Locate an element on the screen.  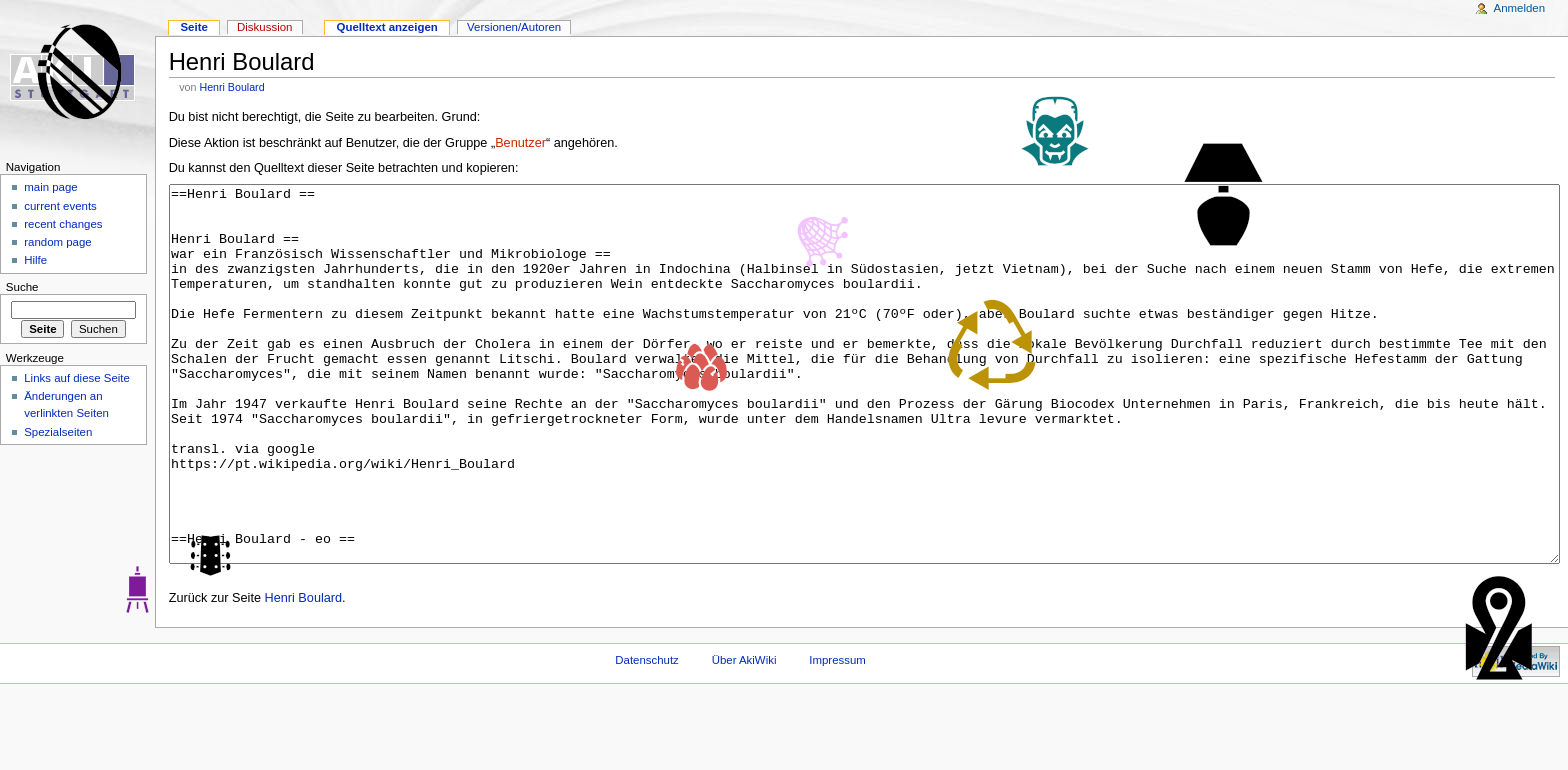
toggle bedside lamp or night light is located at coordinates (1223, 194).